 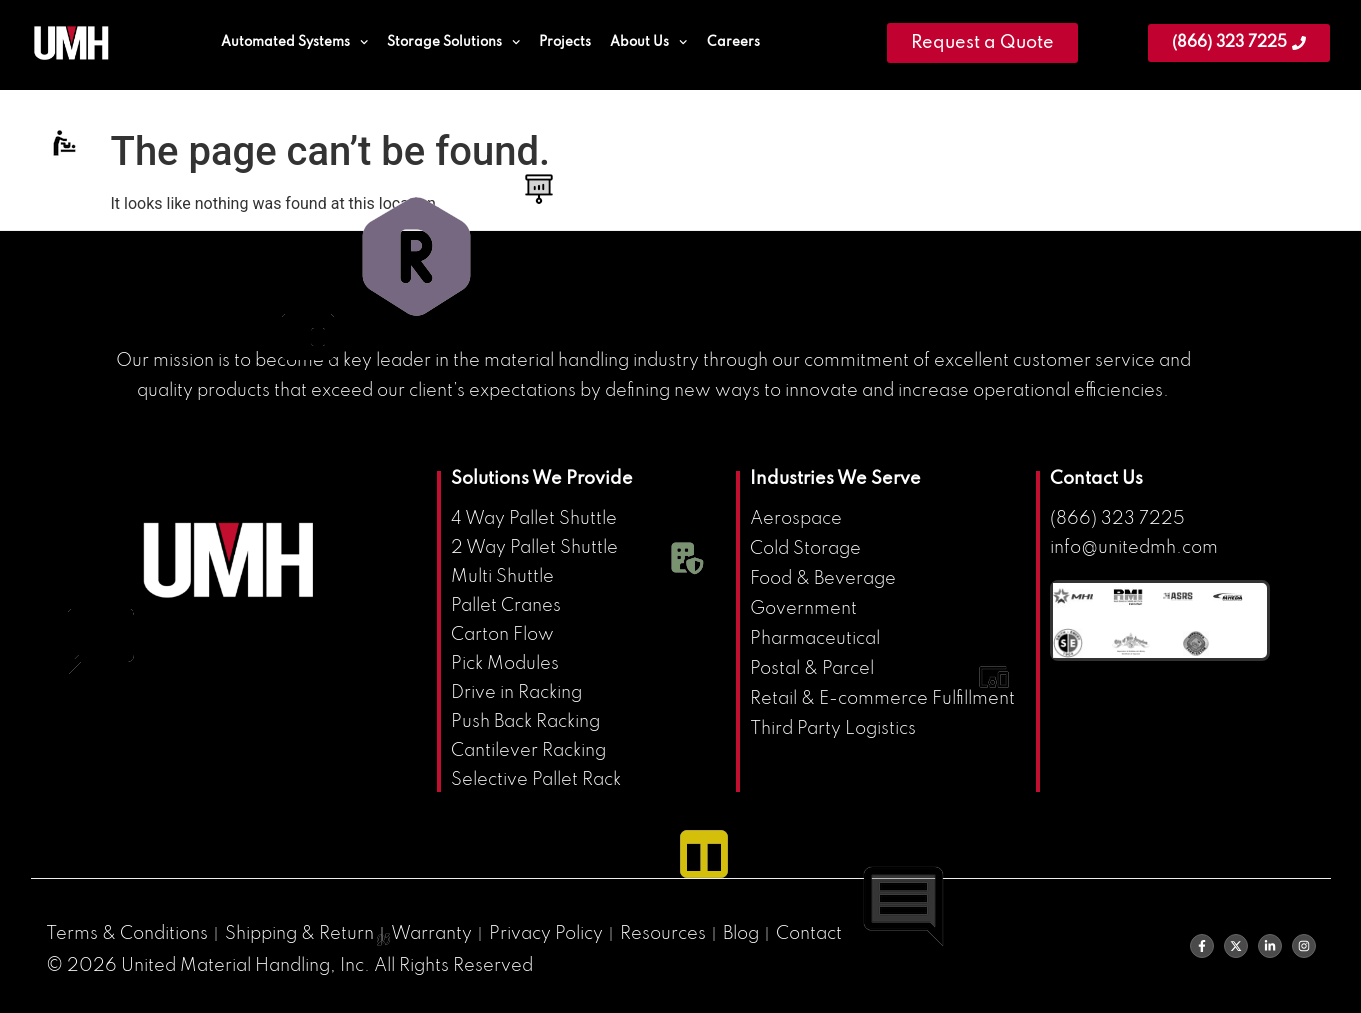 What do you see at coordinates (101, 642) in the screenshot?
I see `open messages or chat` at bounding box center [101, 642].